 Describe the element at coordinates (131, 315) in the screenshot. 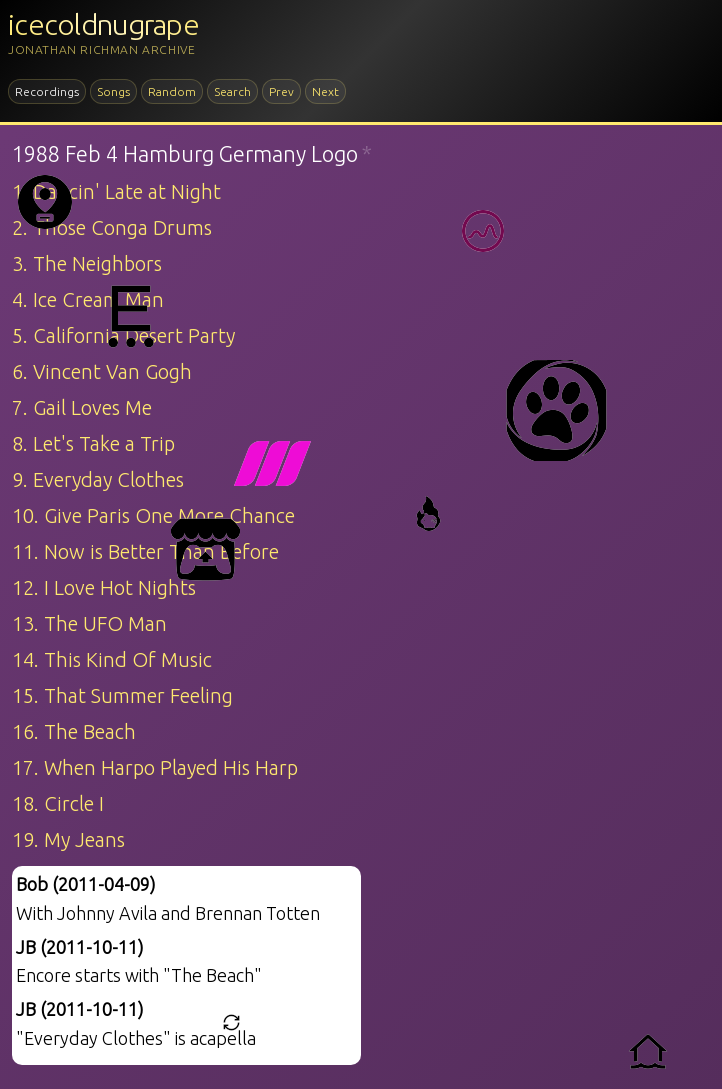

I see `apply emphasis formatting to selected text` at that location.